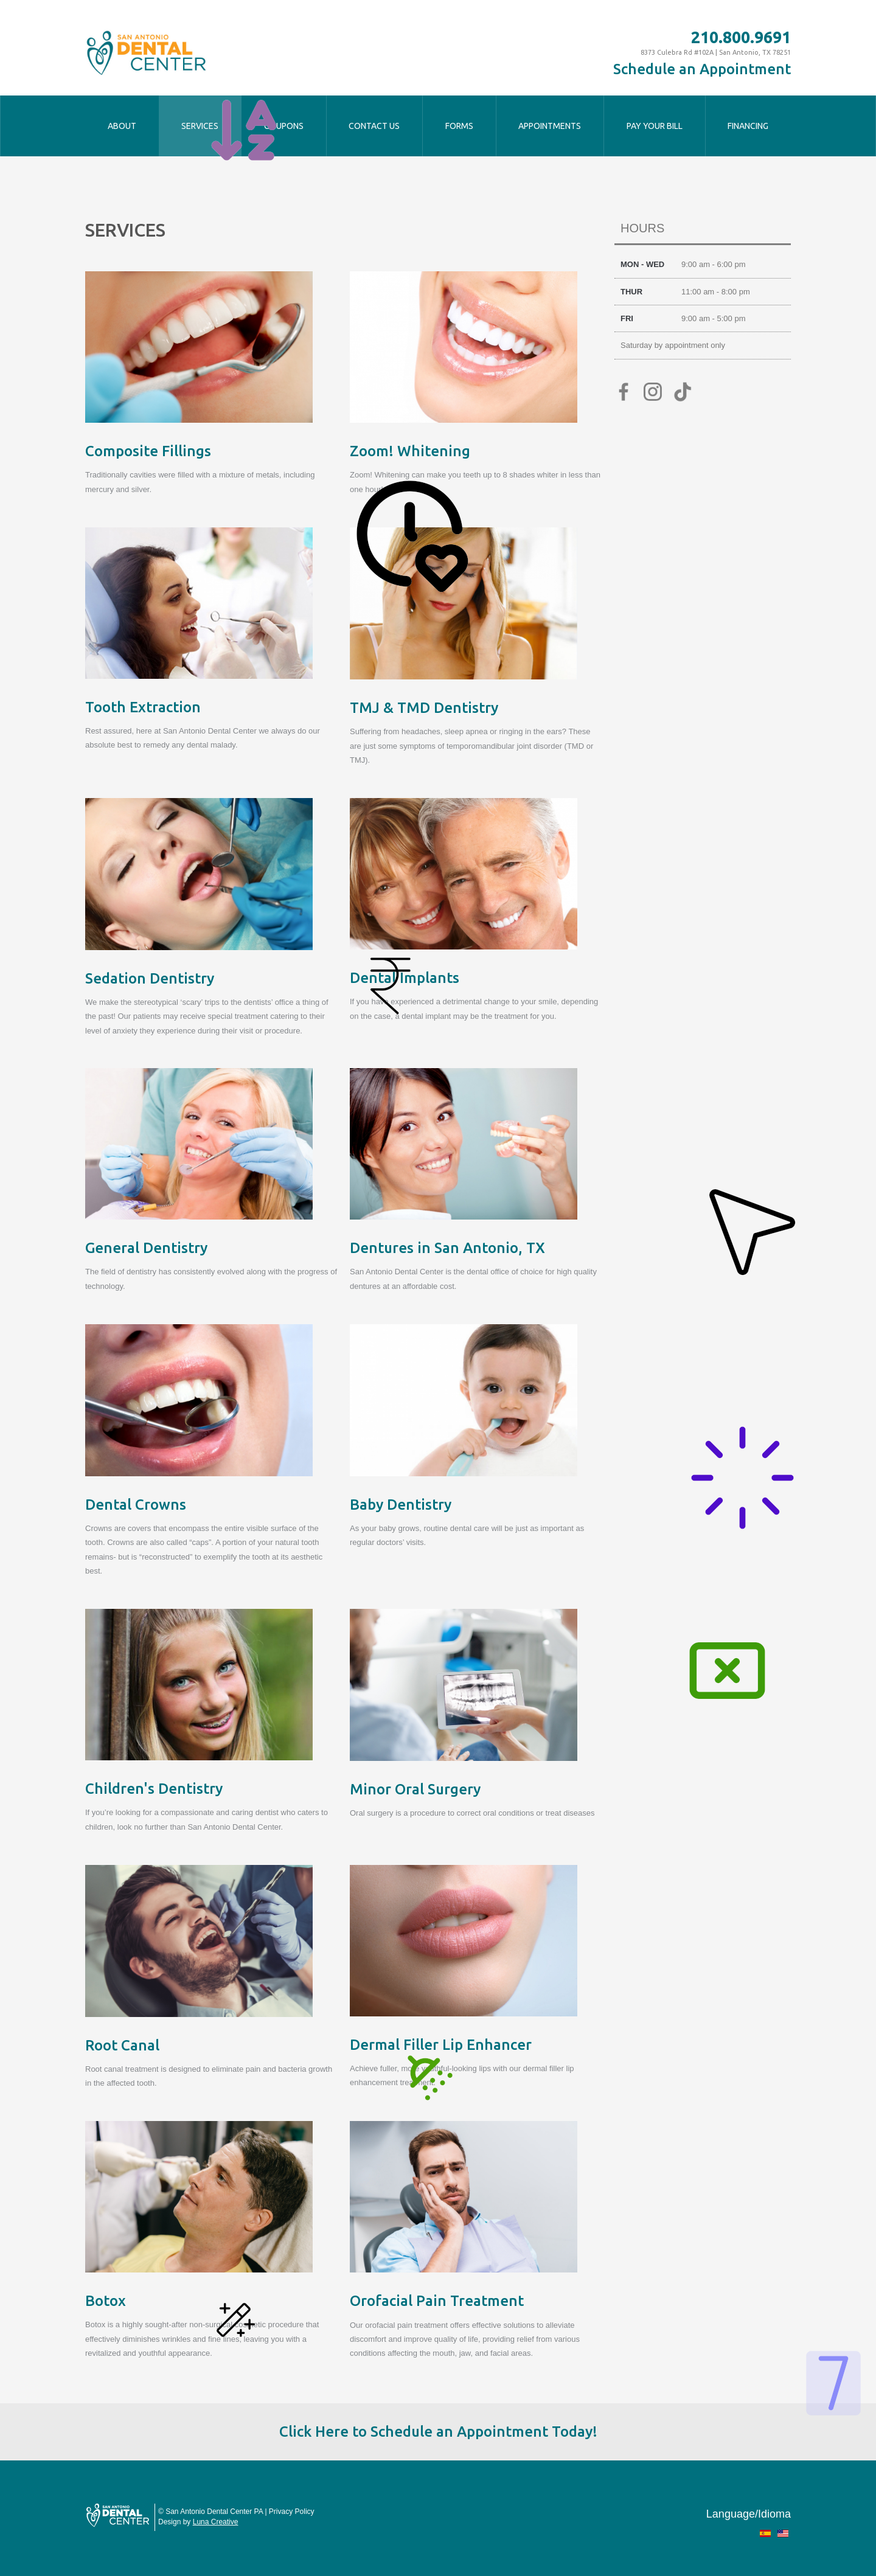  What do you see at coordinates (745, 1225) in the screenshot?
I see `tap to navigate to a destination` at bounding box center [745, 1225].